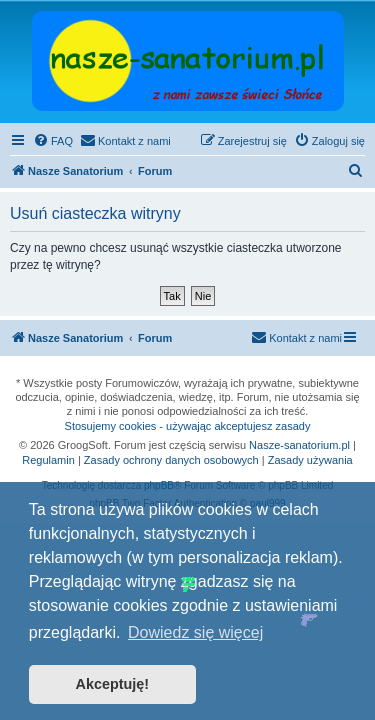  I want to click on select water gun weapon in game, so click(189, 584).